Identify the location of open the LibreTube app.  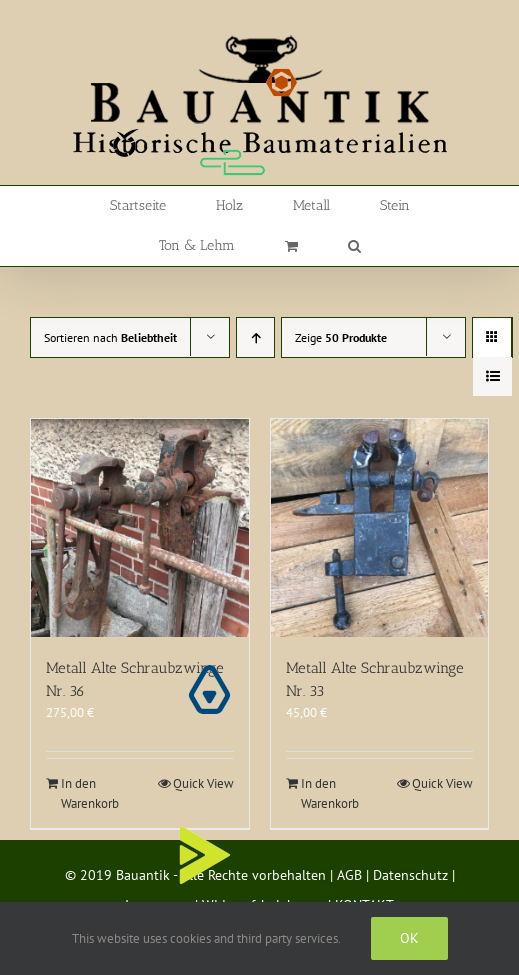
(205, 855).